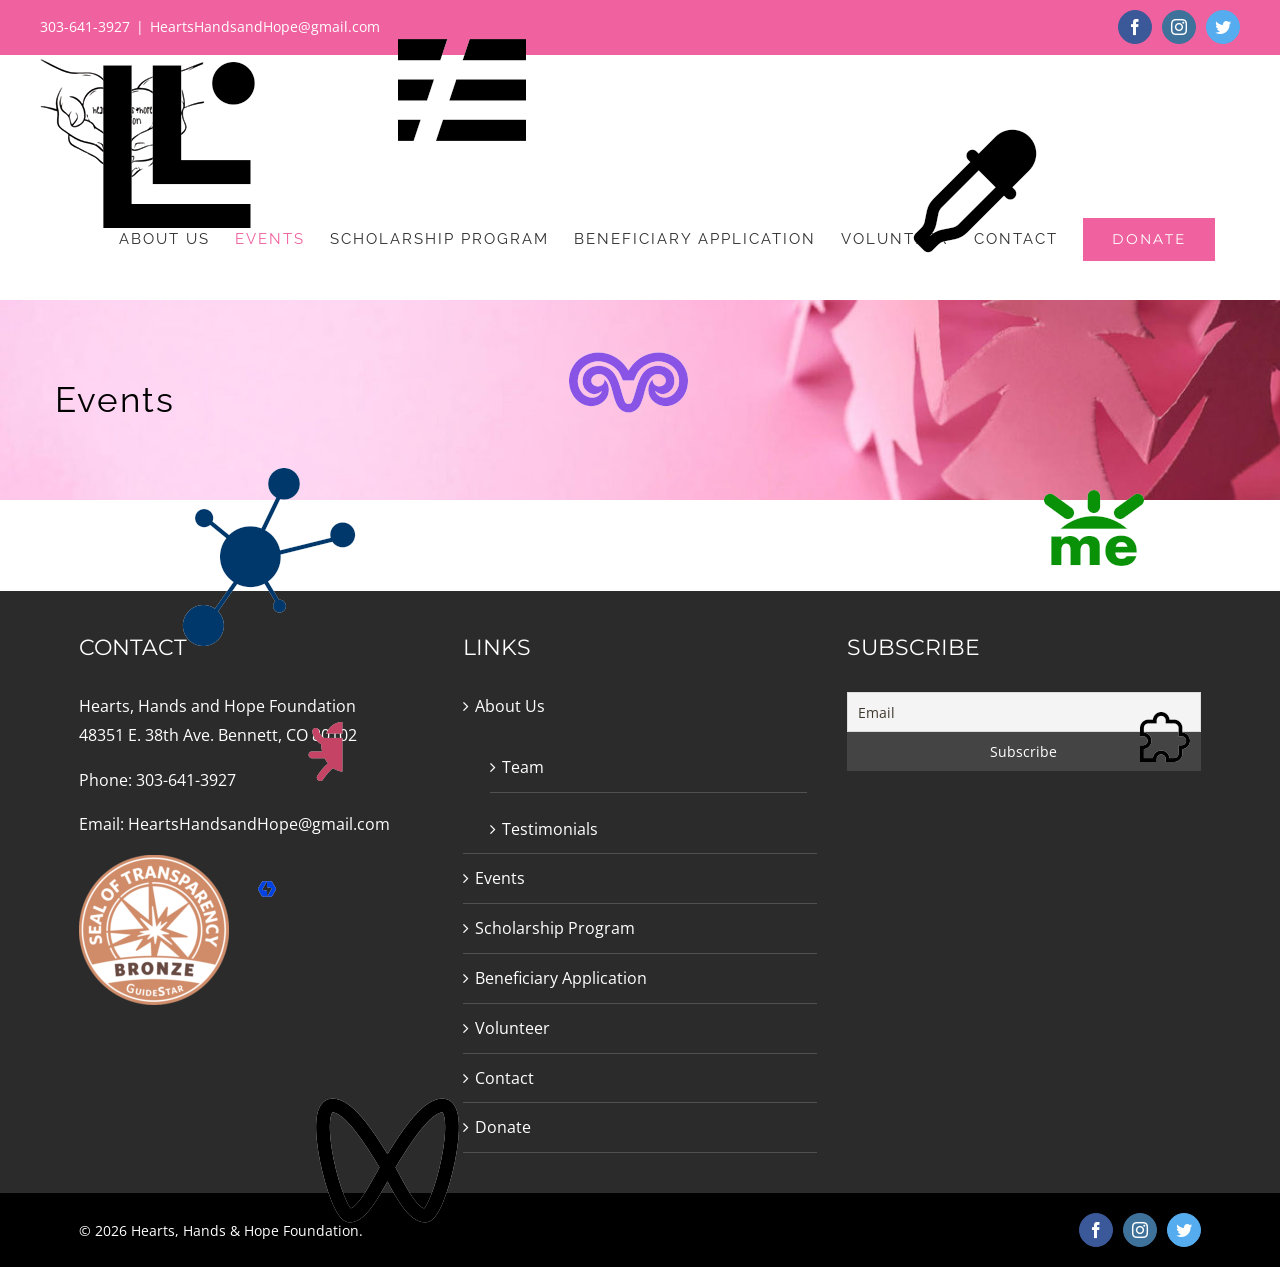  What do you see at coordinates (387, 1160) in the screenshot?
I see `open wechat channels` at bounding box center [387, 1160].